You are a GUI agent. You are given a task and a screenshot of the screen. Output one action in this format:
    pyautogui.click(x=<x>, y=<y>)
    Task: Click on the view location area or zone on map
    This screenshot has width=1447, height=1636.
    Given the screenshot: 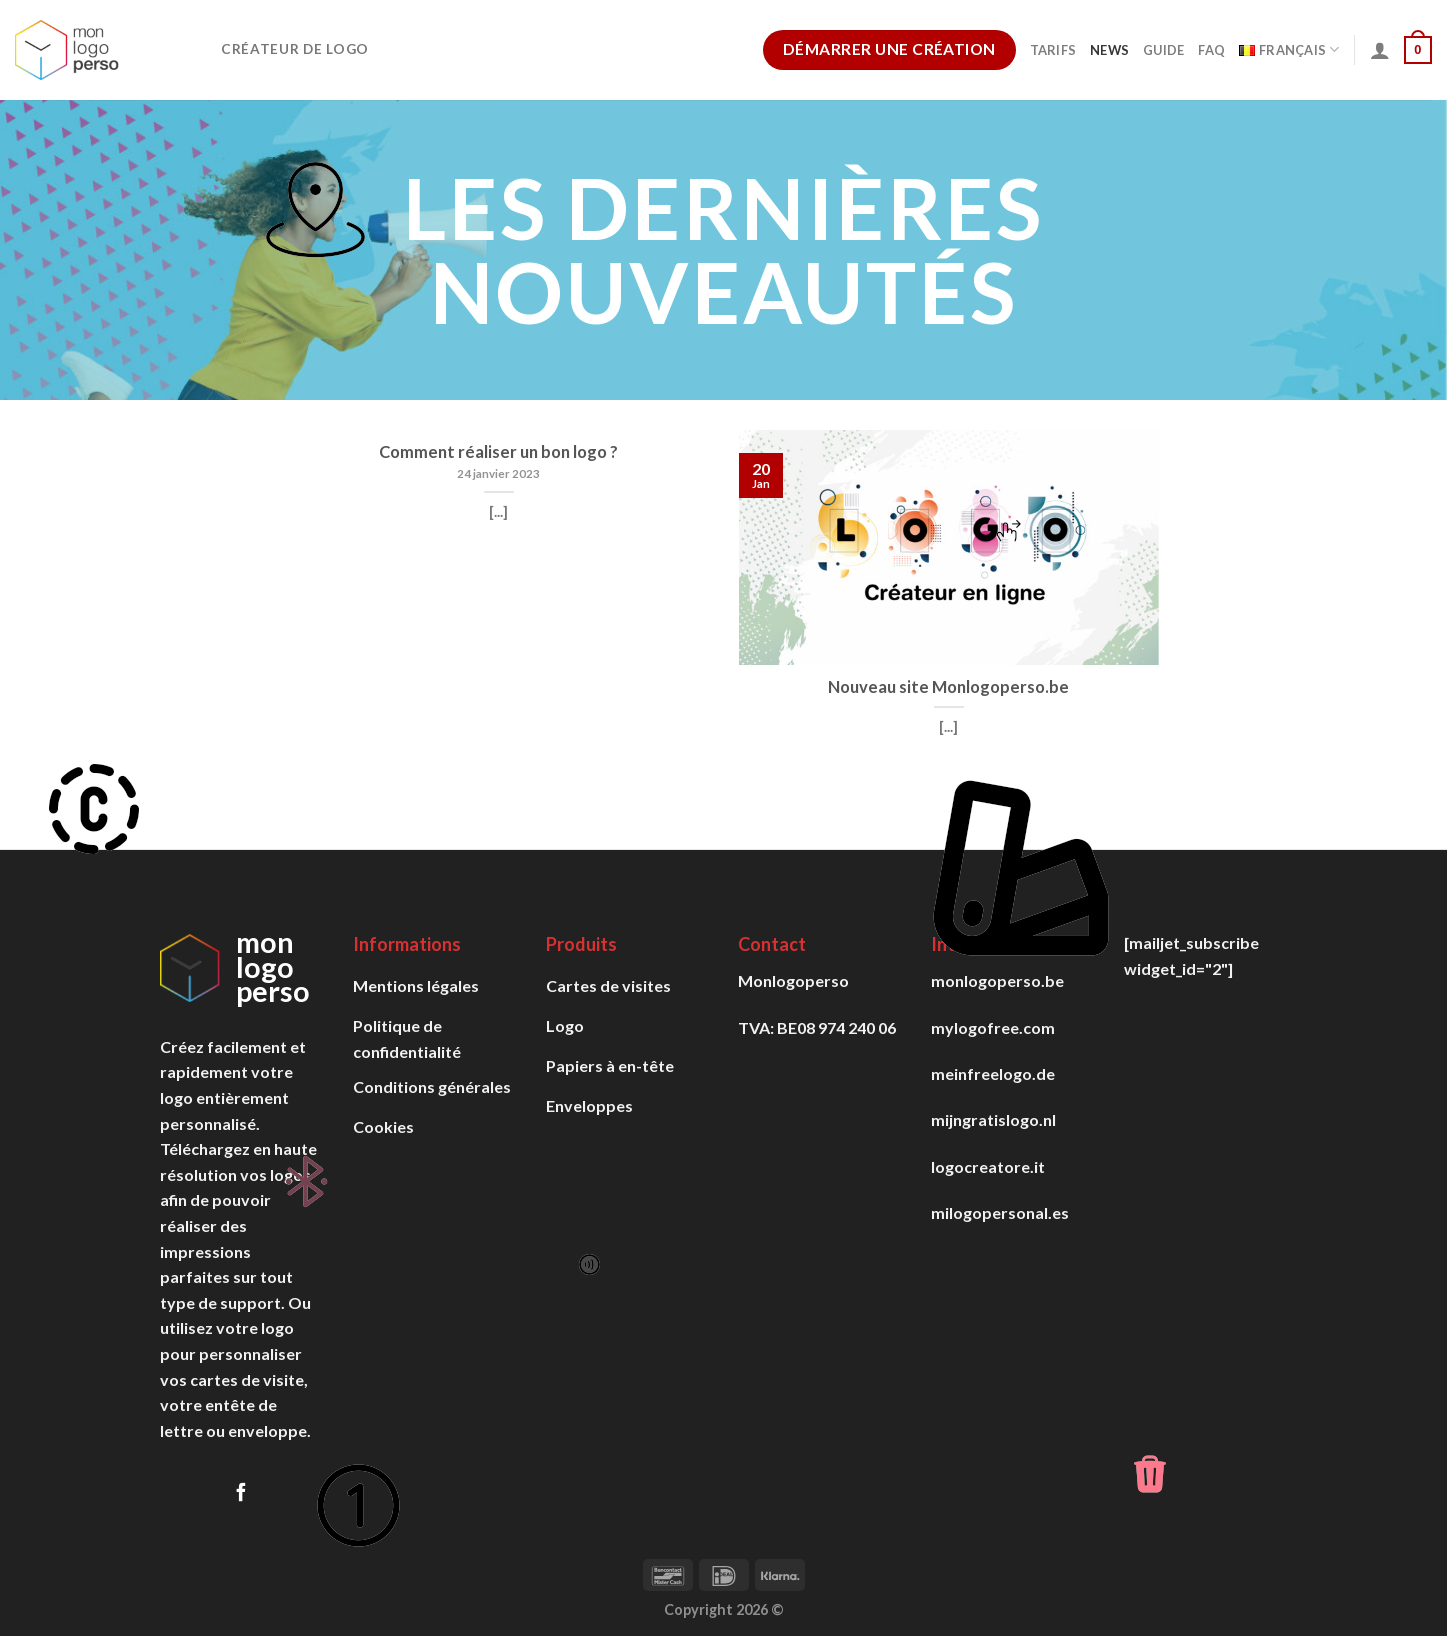 What is the action you would take?
    pyautogui.click(x=315, y=211)
    